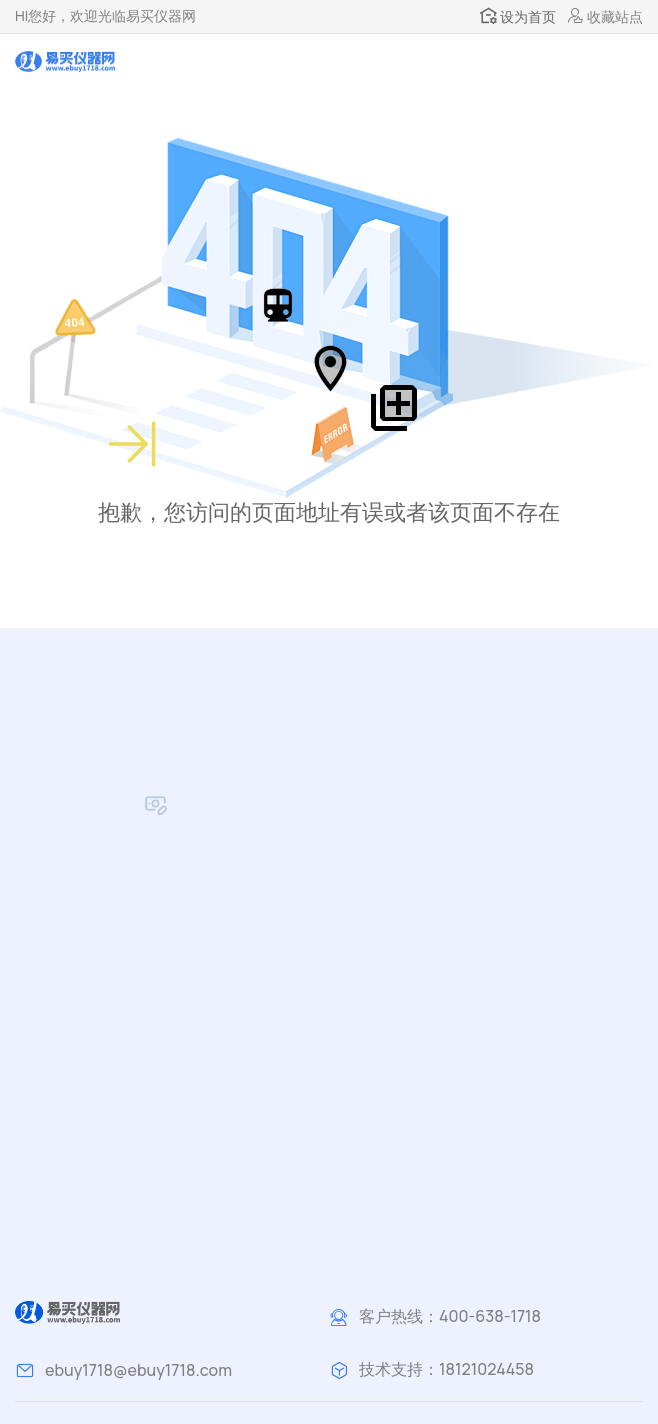  I want to click on add item to queue or playlist, so click(394, 408).